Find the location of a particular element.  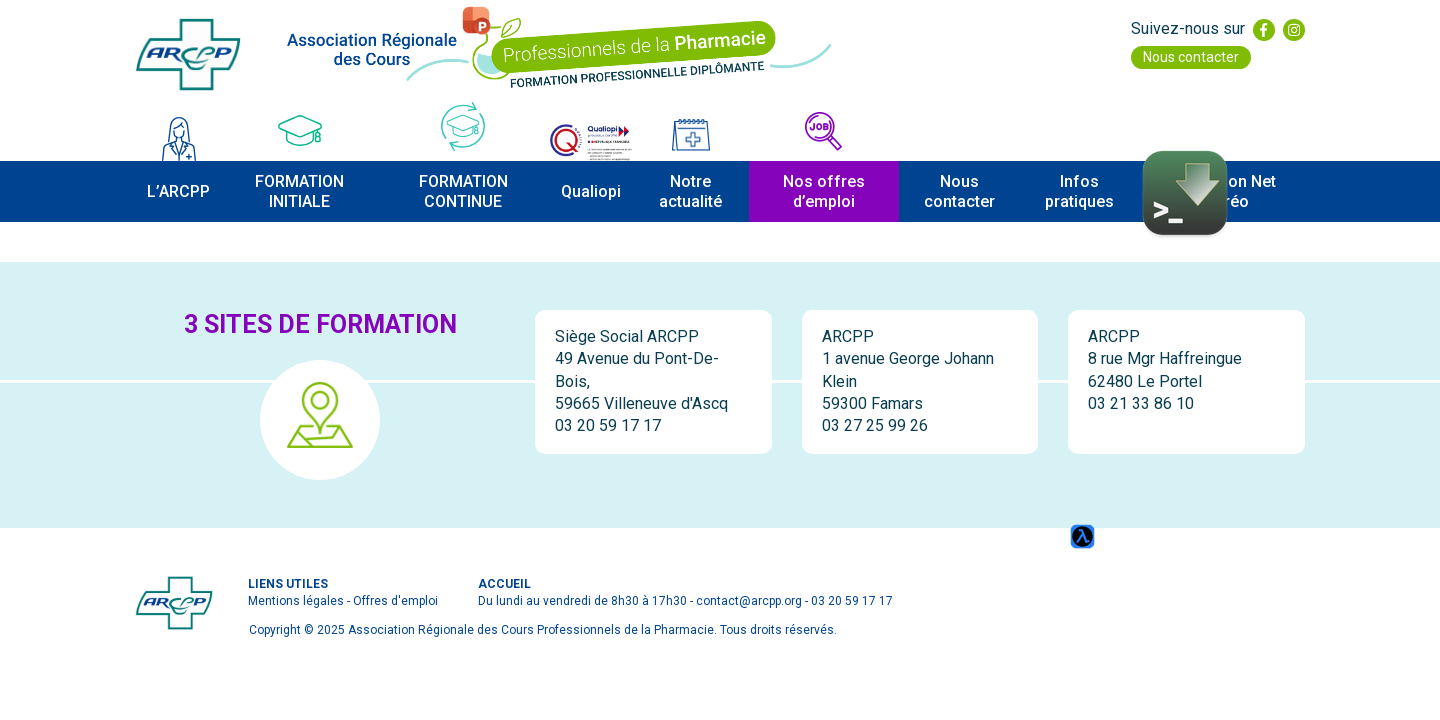

open Microsoft PowerPoint is located at coordinates (476, 20).